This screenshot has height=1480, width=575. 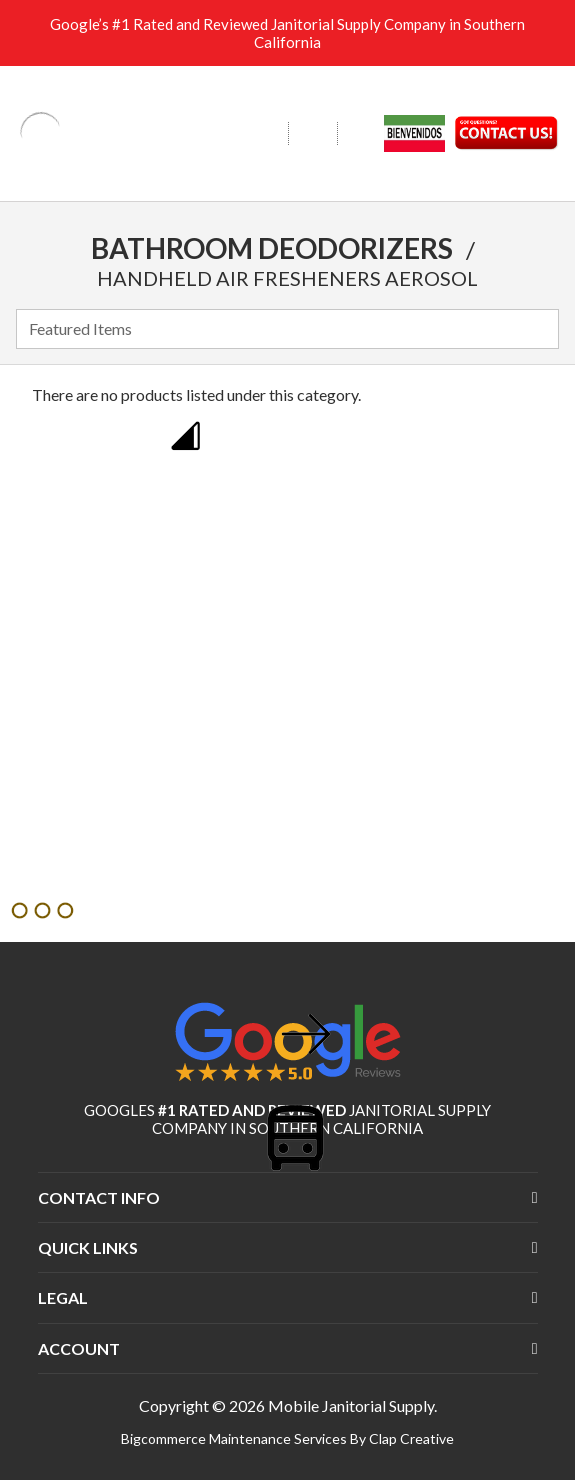 What do you see at coordinates (295, 1139) in the screenshot?
I see `get bus directions or routes` at bounding box center [295, 1139].